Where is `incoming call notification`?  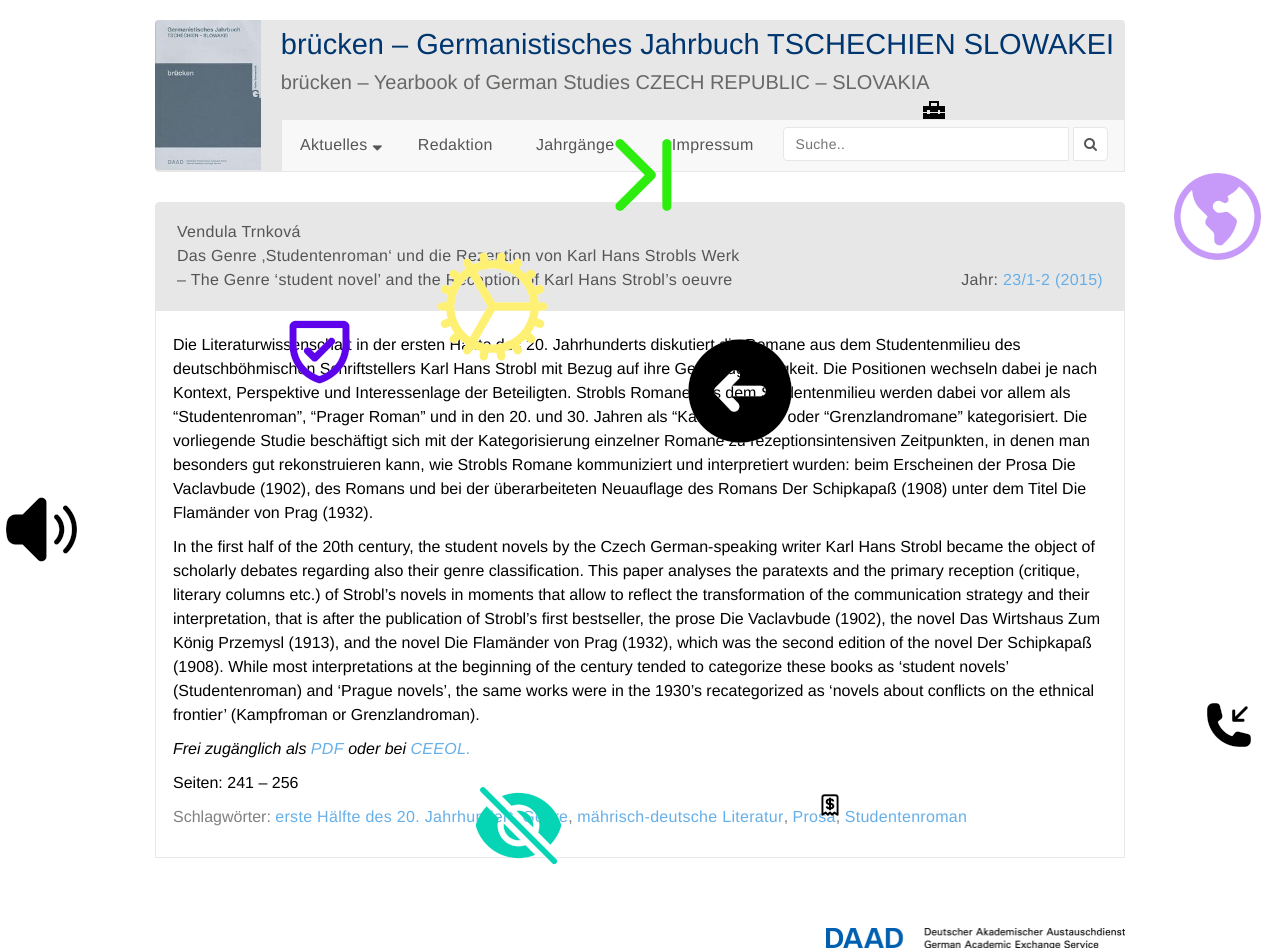 incoming call notification is located at coordinates (1229, 725).